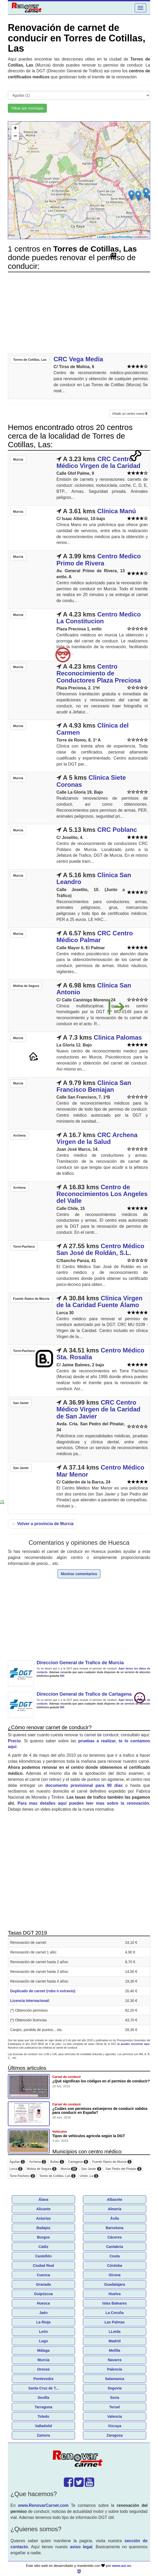 The height and width of the screenshot is (2576, 158). What do you see at coordinates (116, 1007) in the screenshot?
I see `expand sidebar or panel` at bounding box center [116, 1007].